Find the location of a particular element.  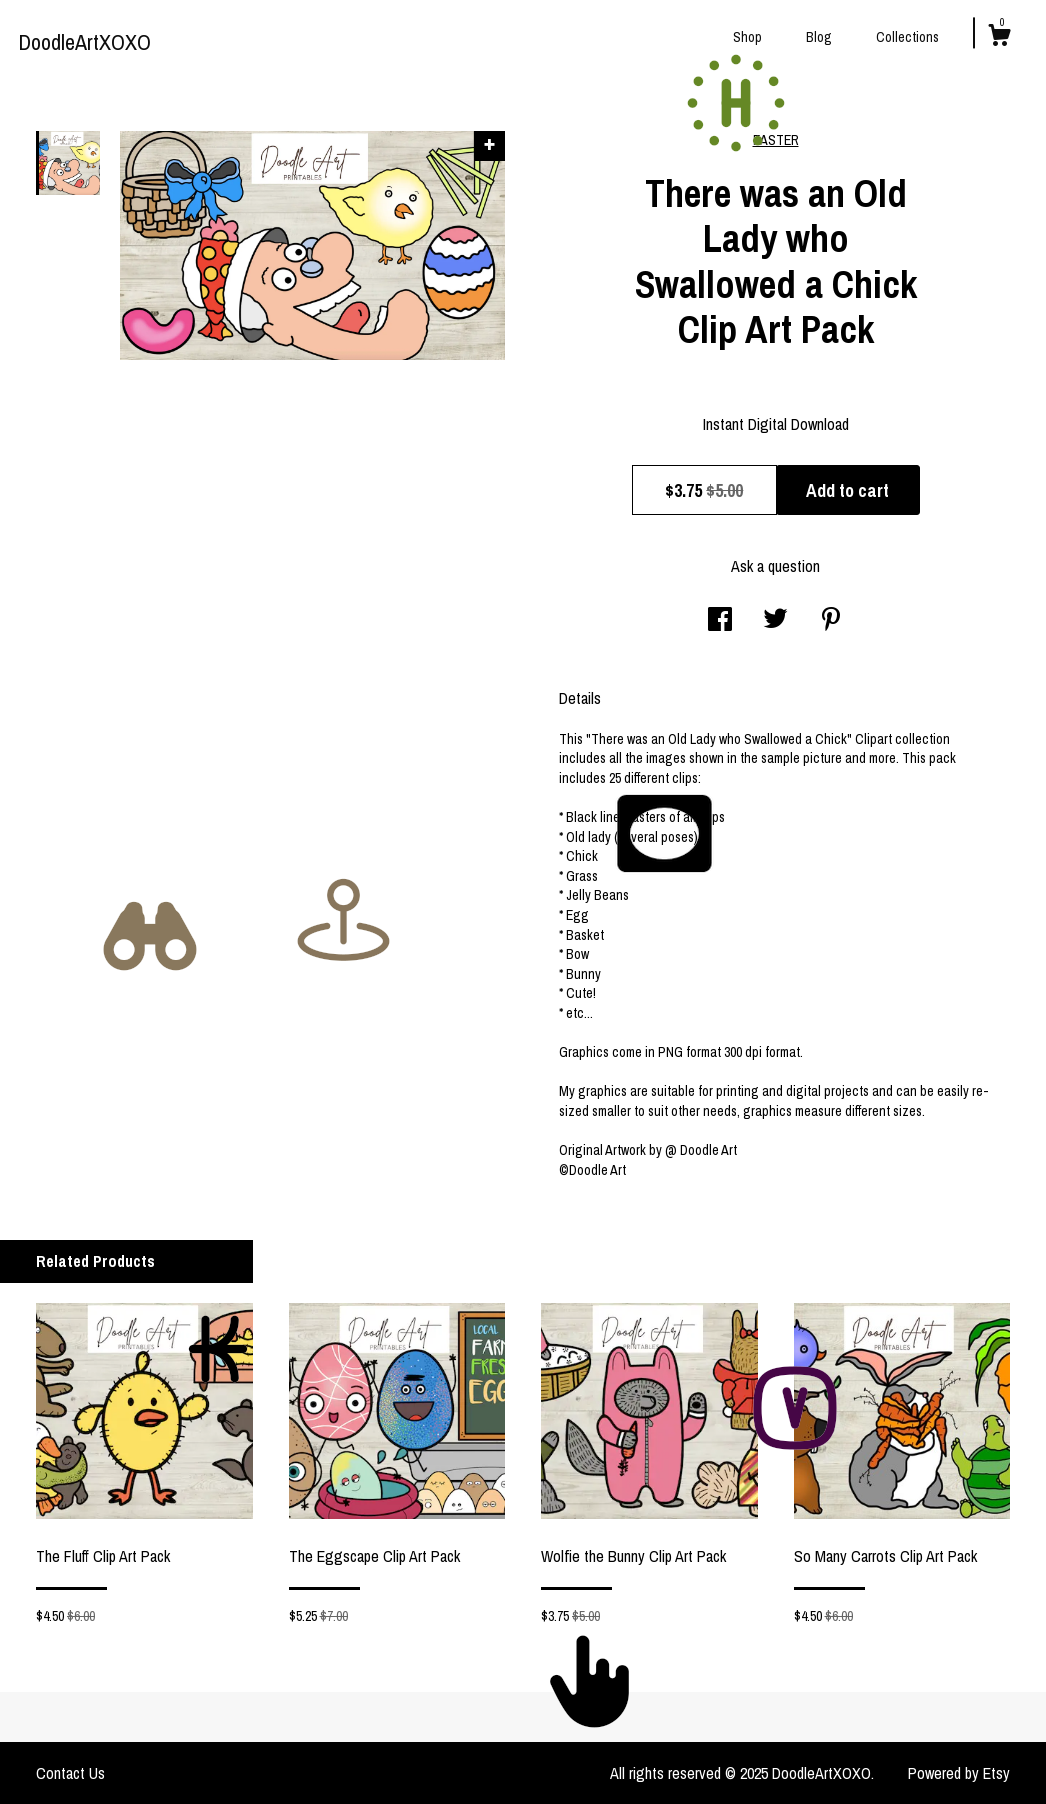

indicates Lao kip currency is located at coordinates (218, 1349).